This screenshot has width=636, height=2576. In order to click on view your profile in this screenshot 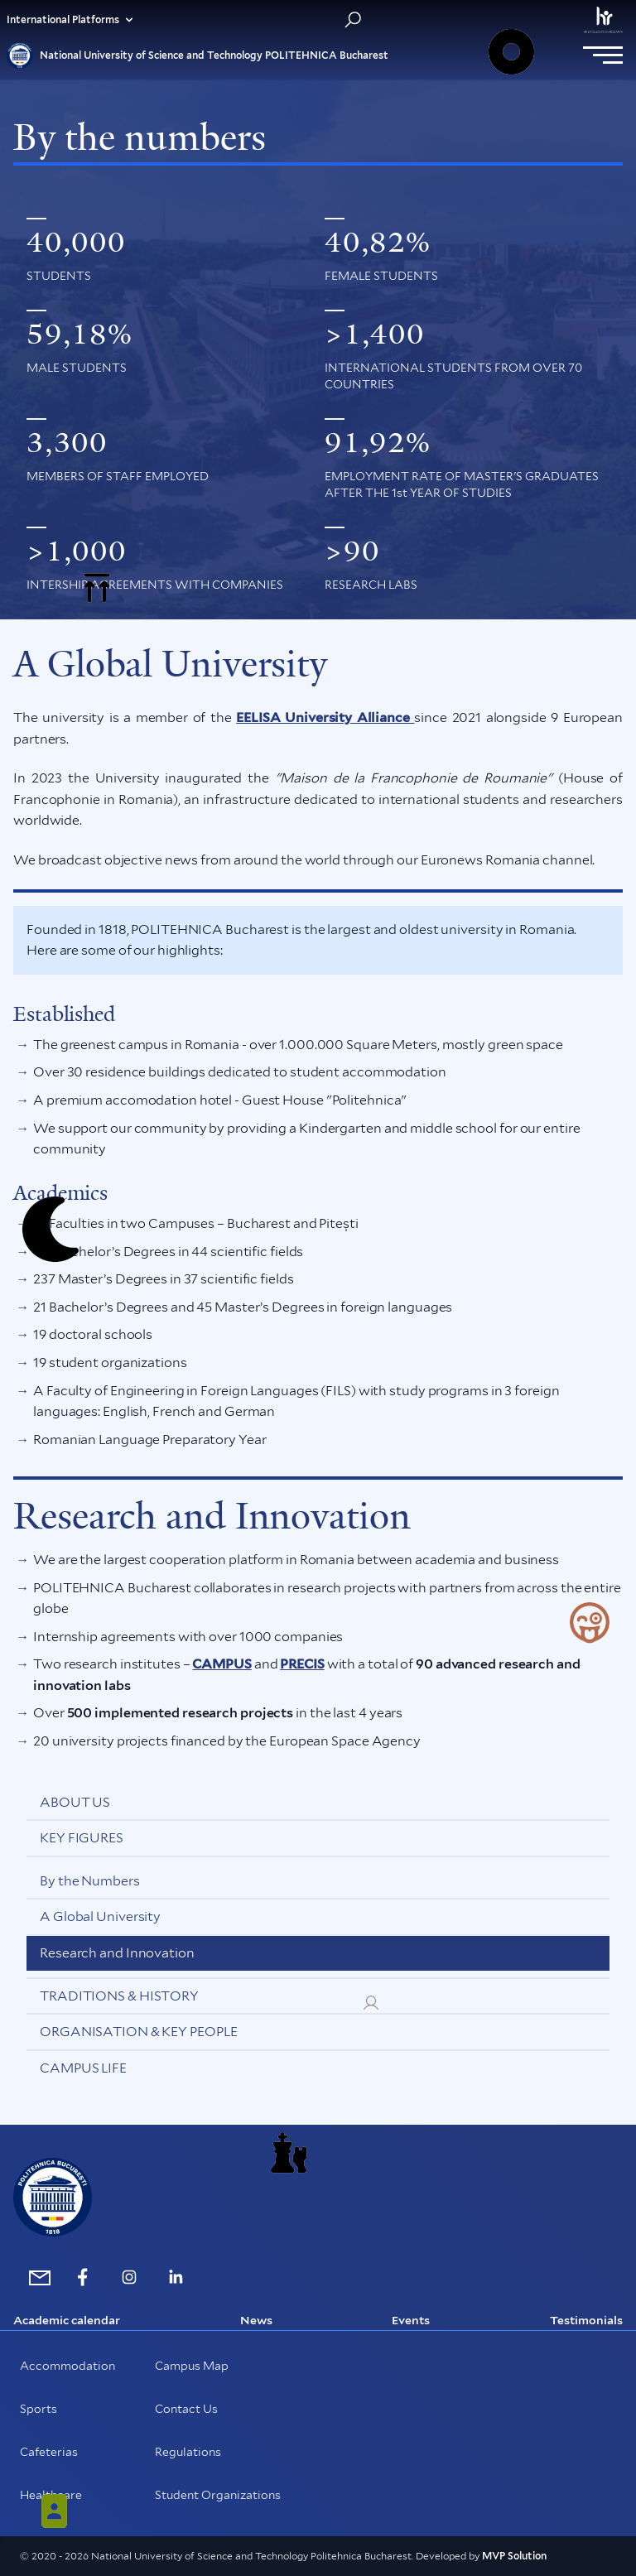, I will do `click(371, 2003)`.